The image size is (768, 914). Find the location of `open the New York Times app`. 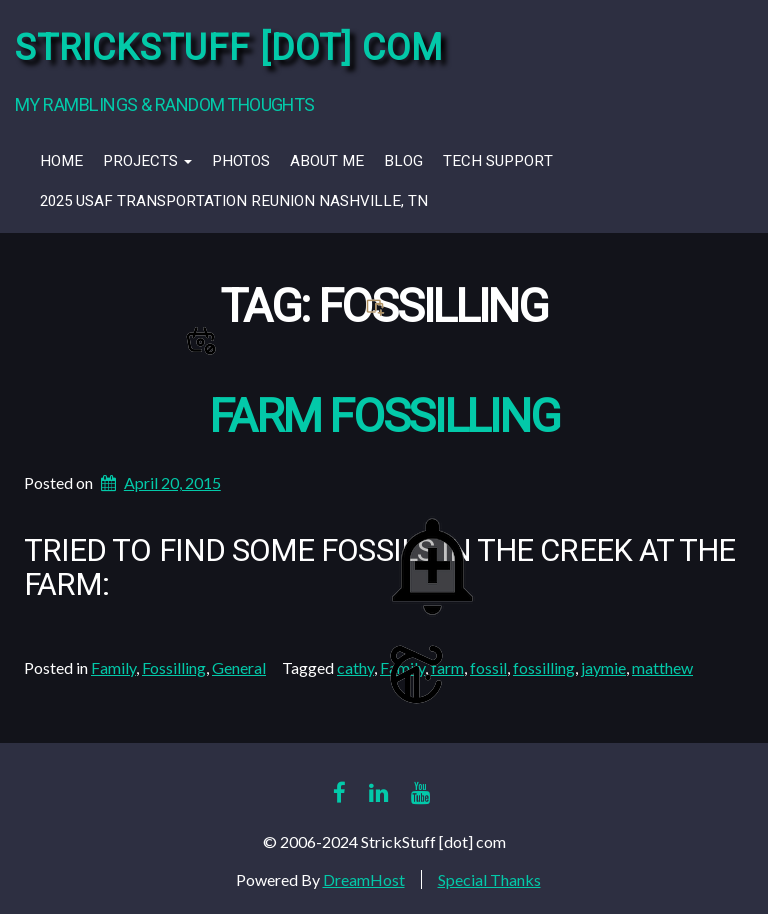

open the New York Times app is located at coordinates (416, 674).